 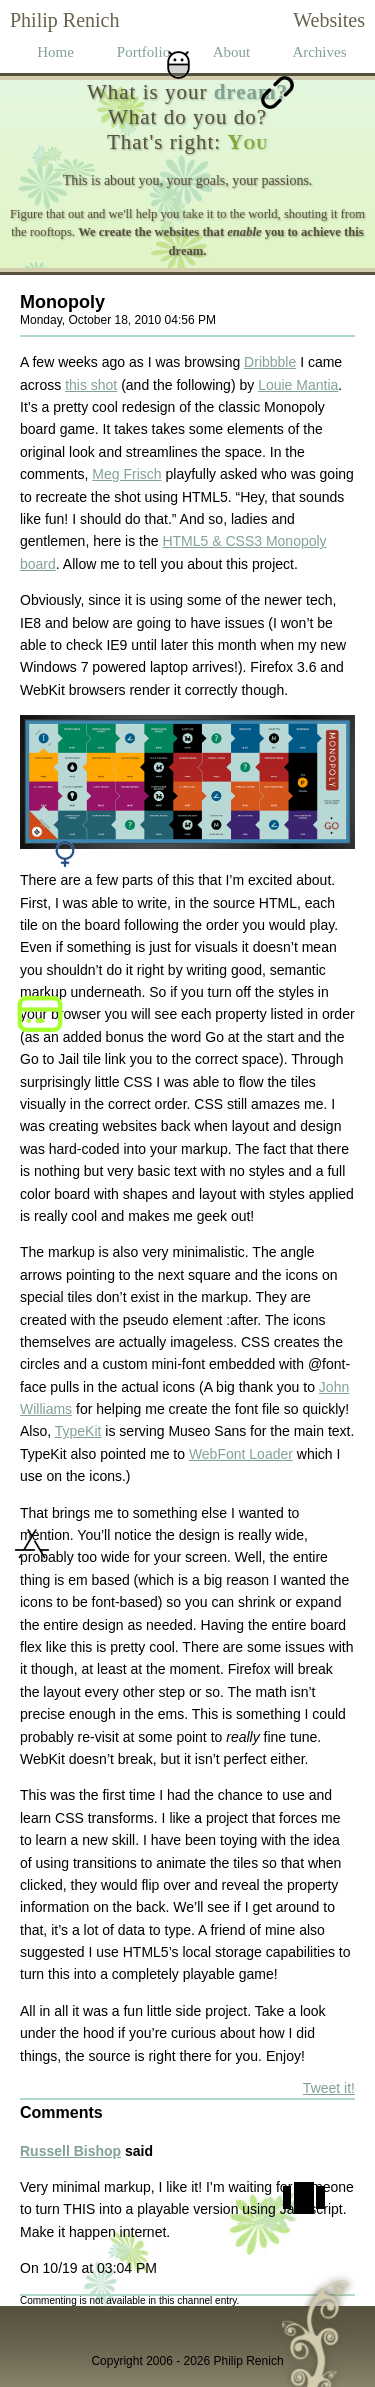 I want to click on select female gender option, so click(x=65, y=854).